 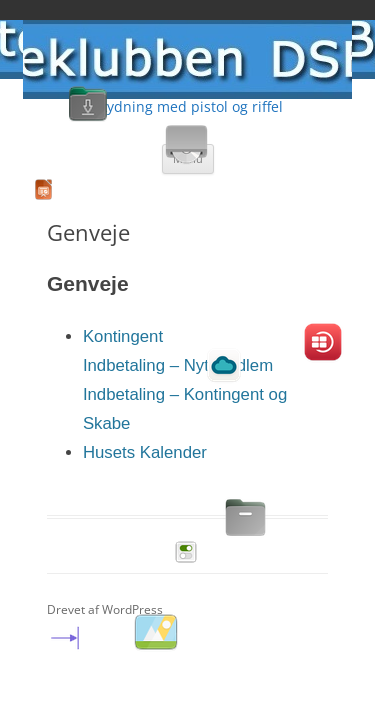 I want to click on access optical drive or CD/DVD reader, so click(x=186, y=141).